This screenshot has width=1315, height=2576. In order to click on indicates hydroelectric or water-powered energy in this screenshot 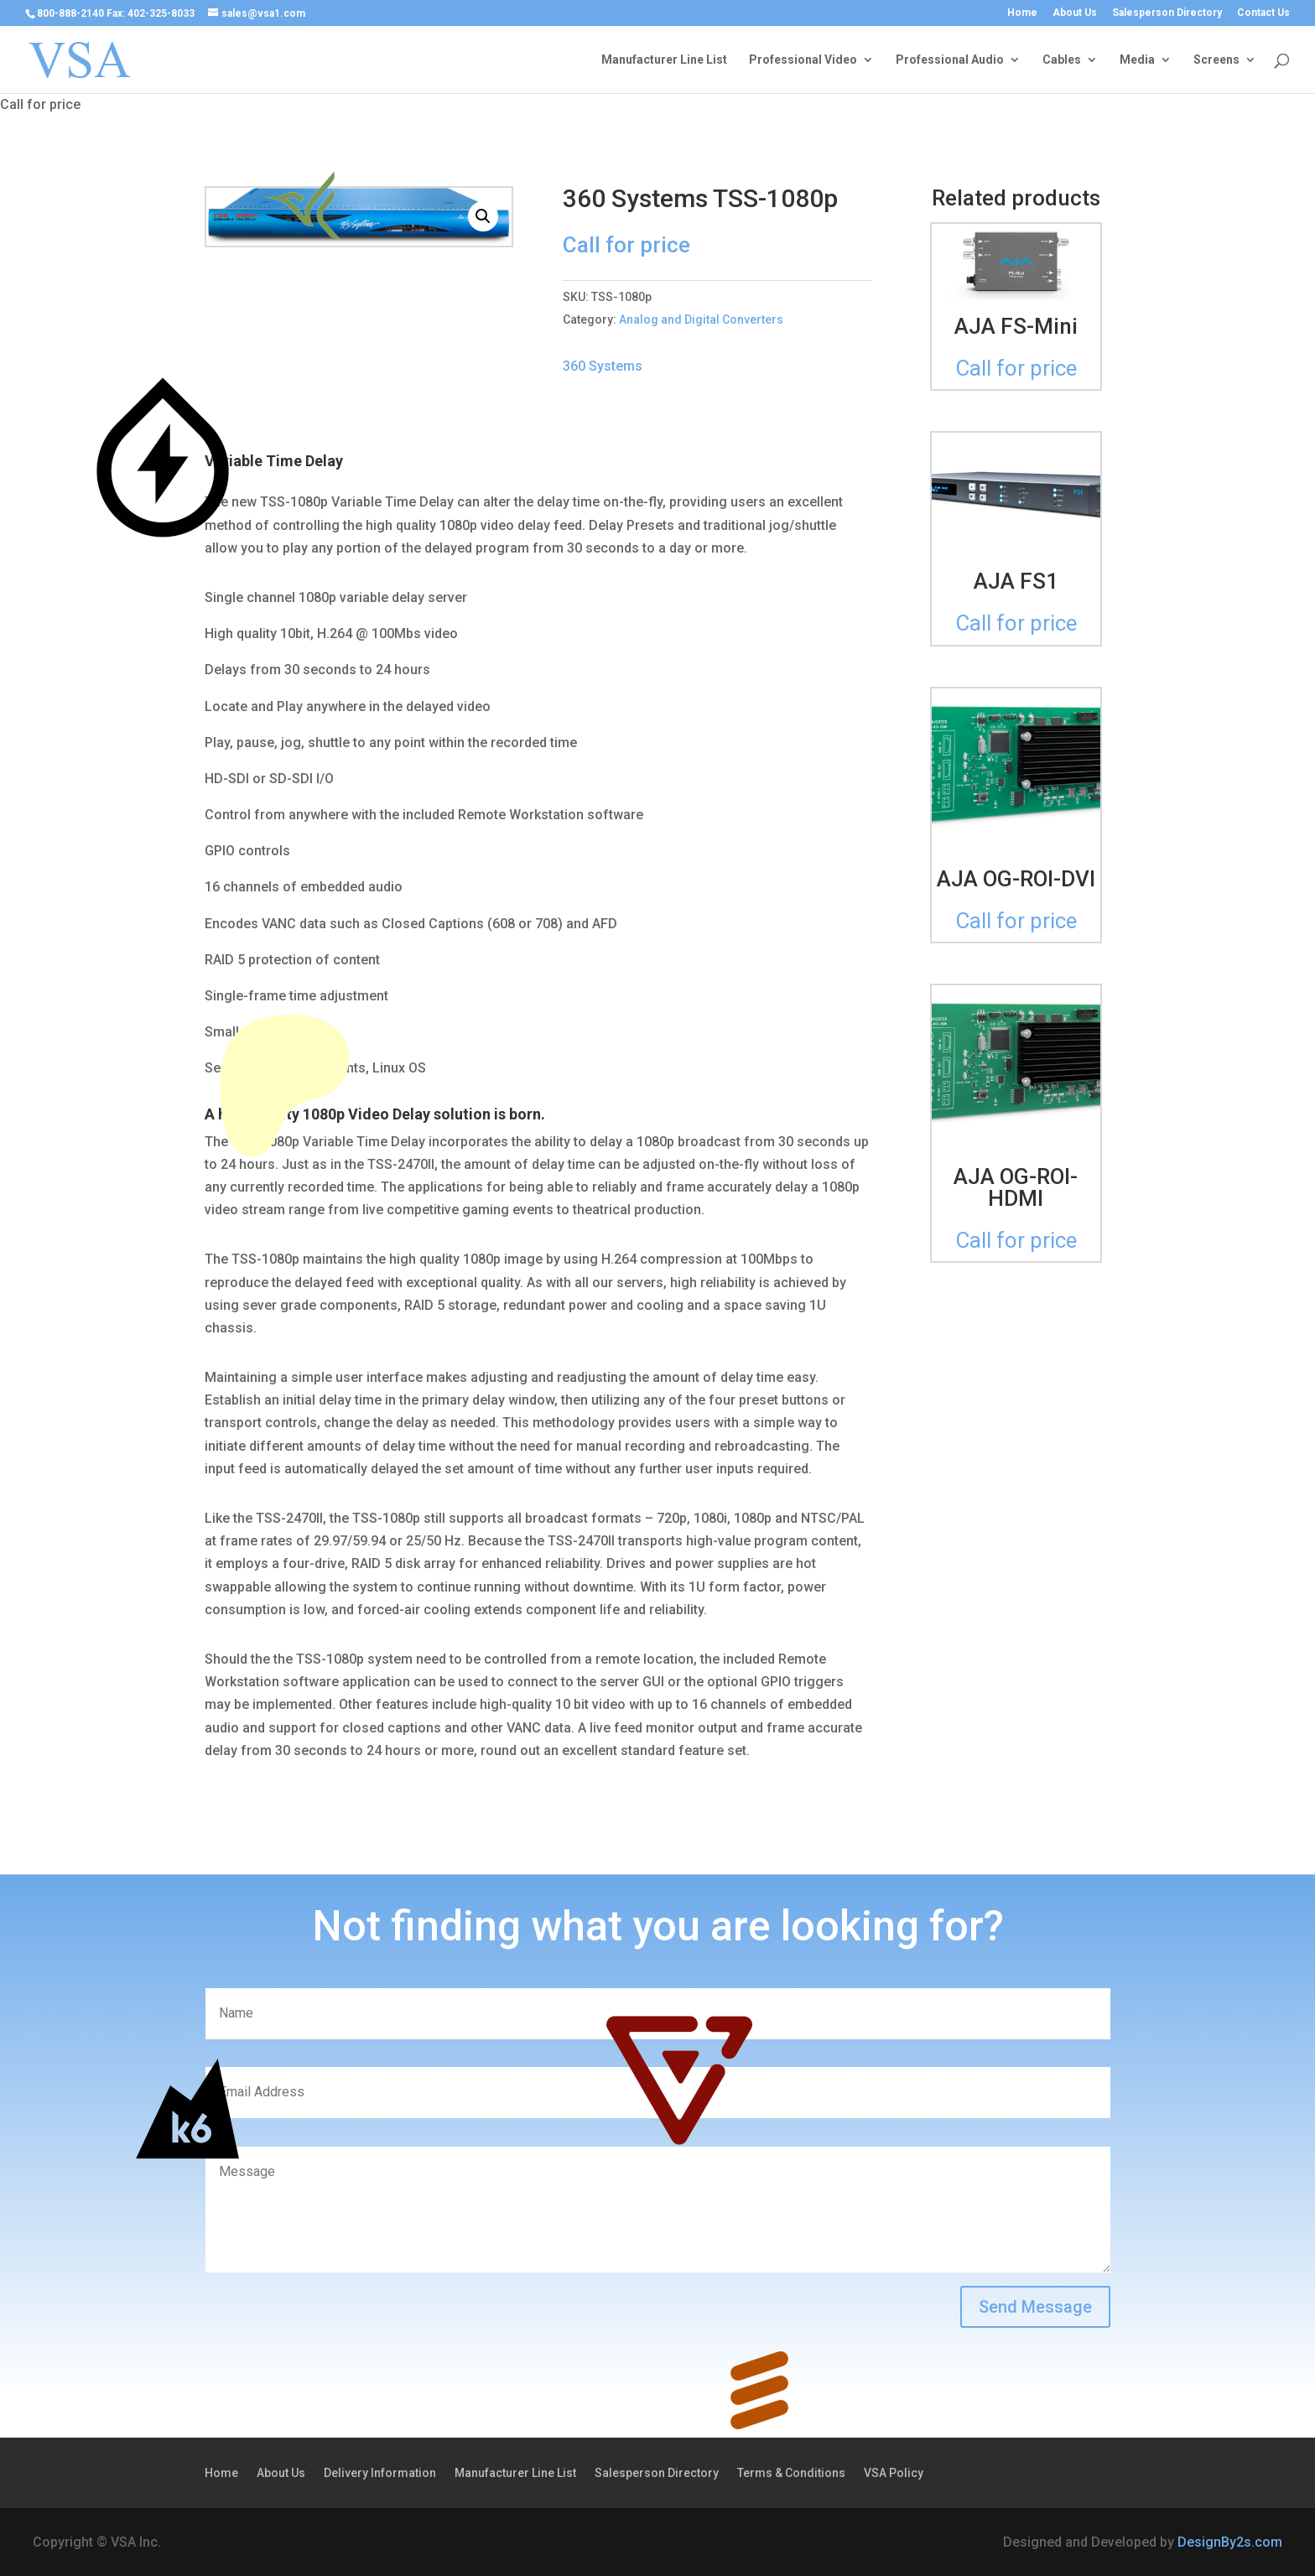, I will do `click(163, 464)`.